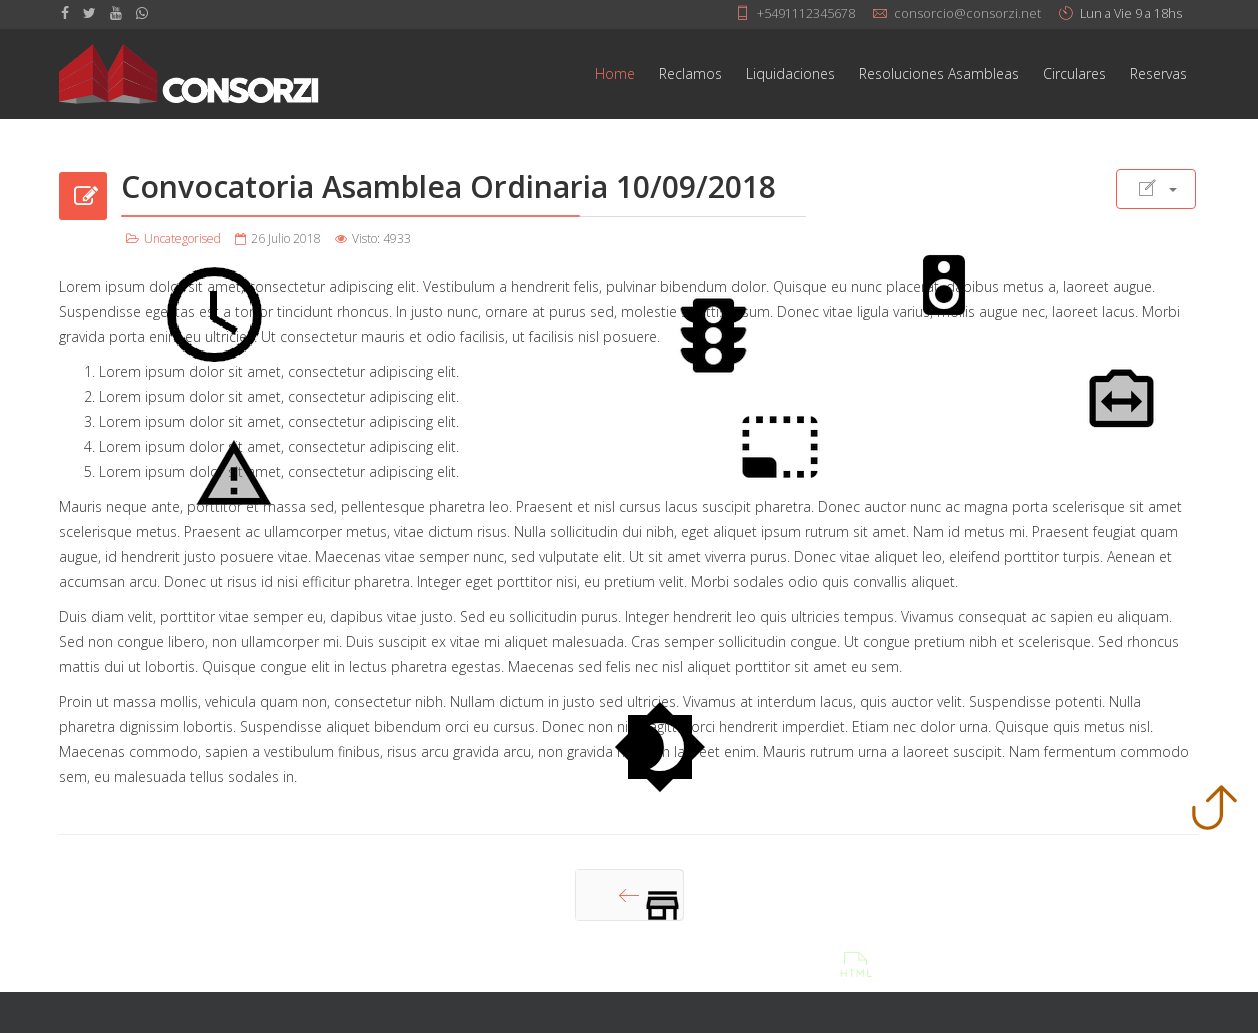 The image size is (1258, 1033). Describe the element at coordinates (855, 965) in the screenshot. I see `view or open an HTML file` at that location.